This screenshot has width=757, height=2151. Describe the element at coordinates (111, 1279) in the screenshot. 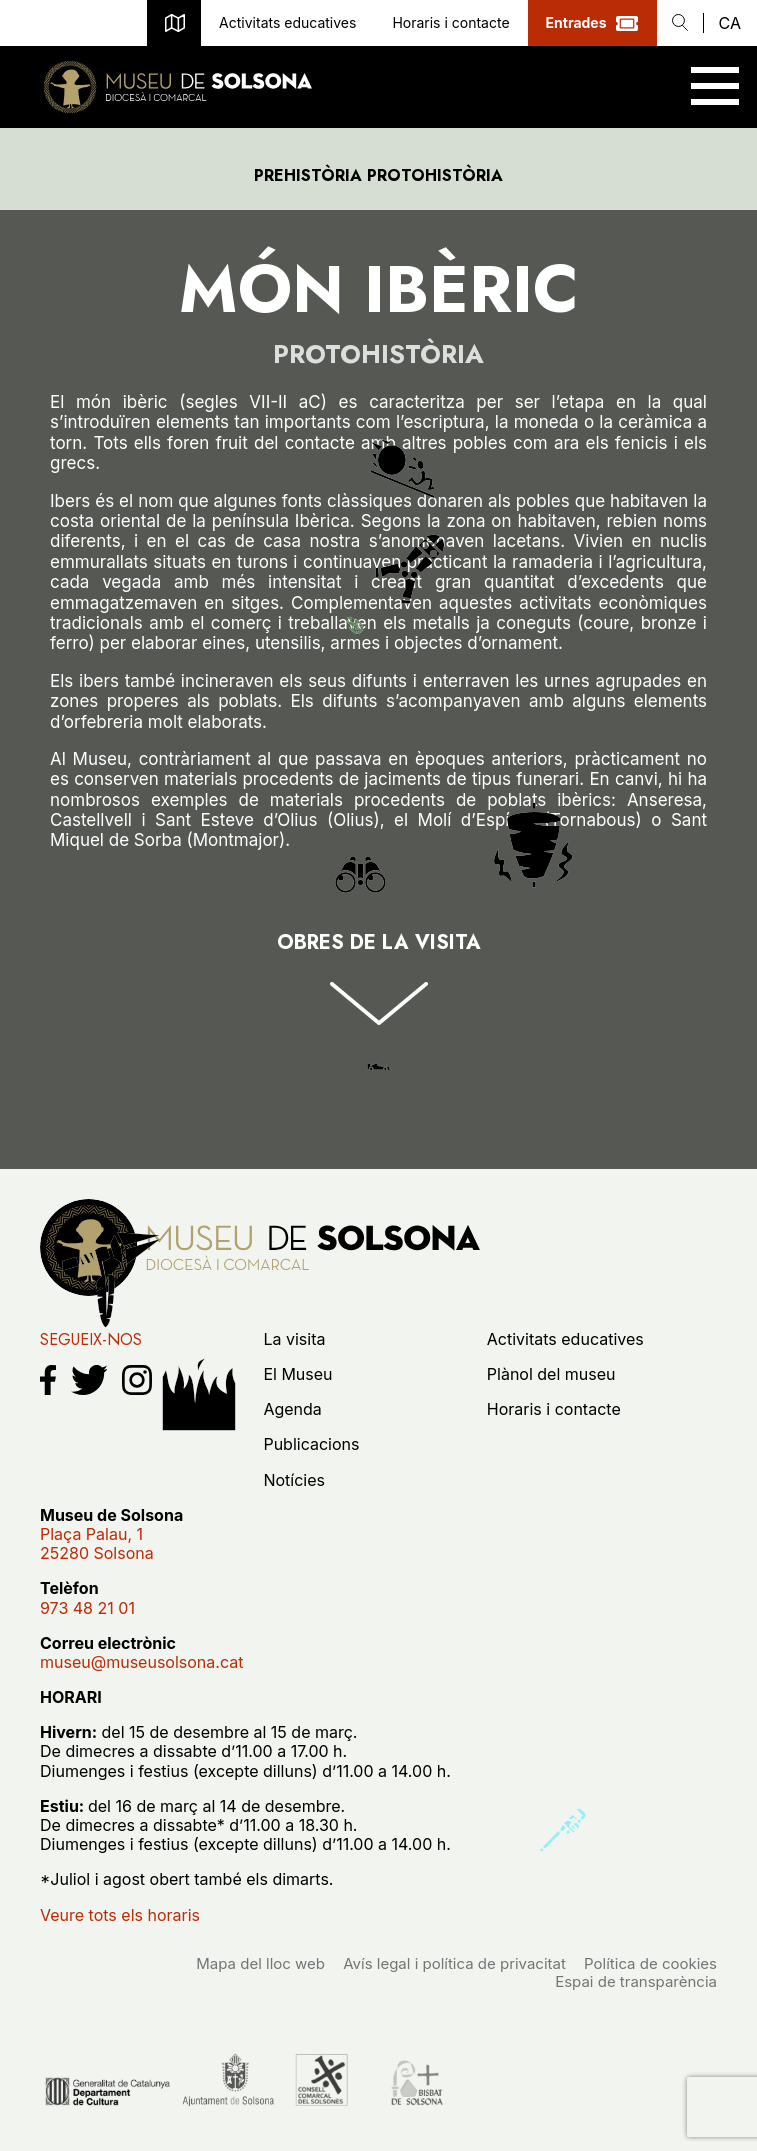

I see `equip a spear weapon in your inventory` at that location.